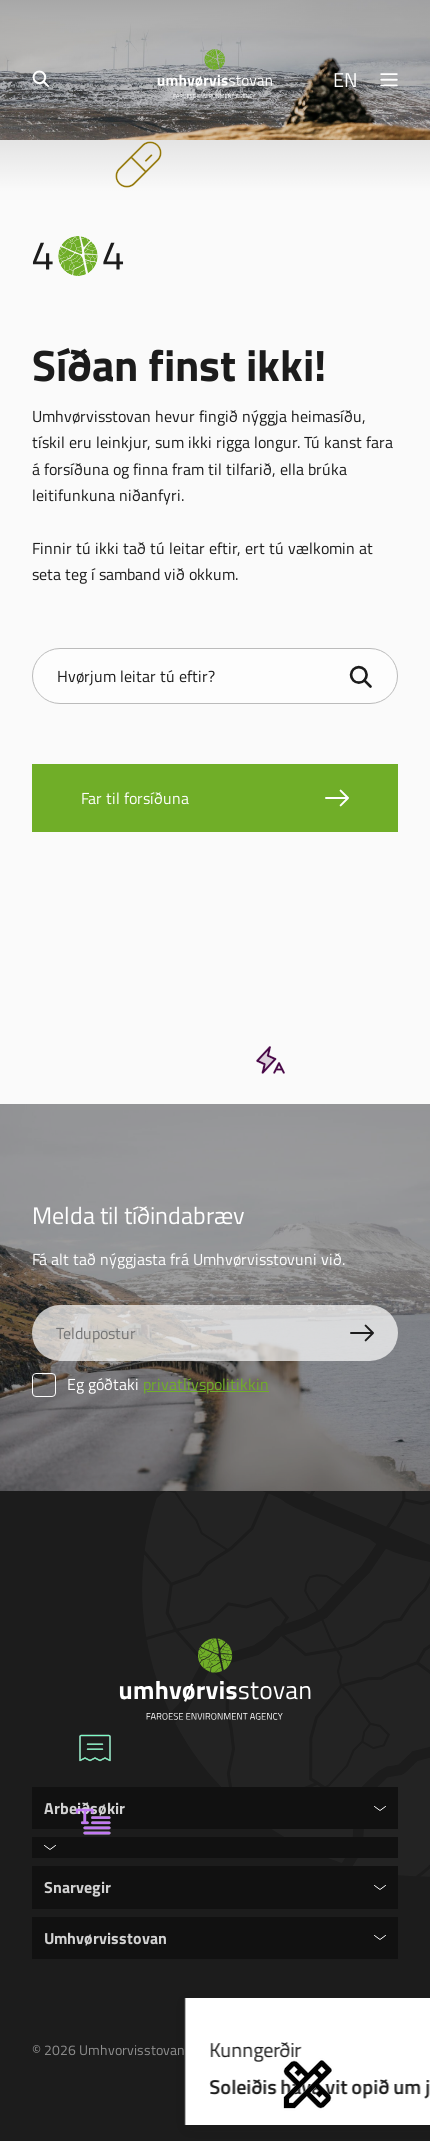 This screenshot has width=430, height=2141. I want to click on read articles from the new york times, so click(92, 1821).